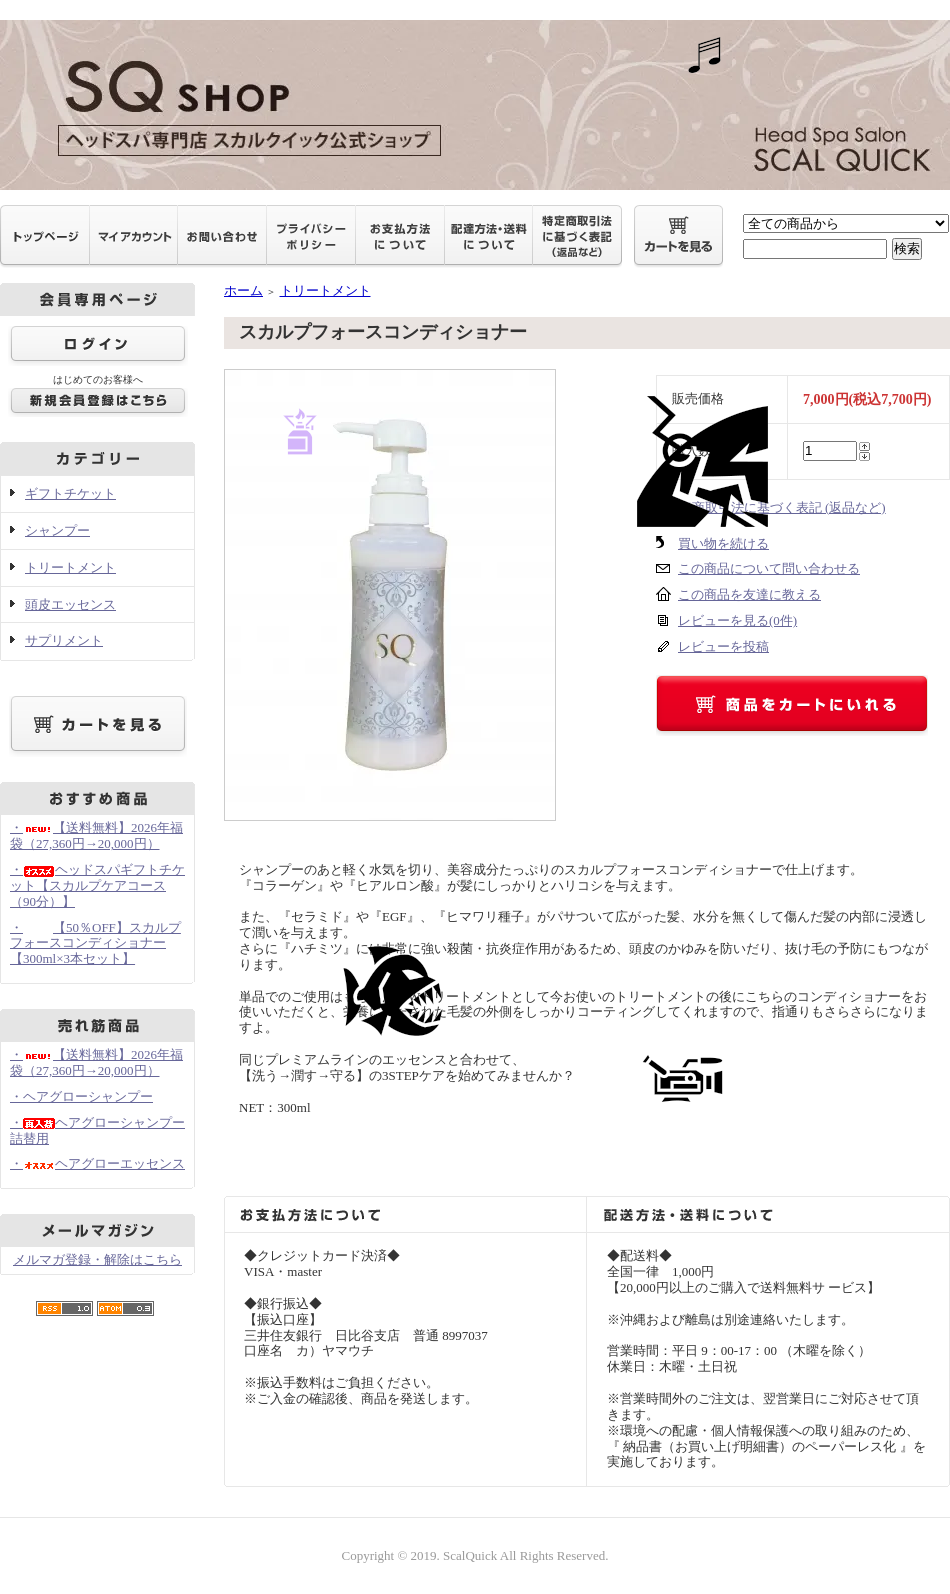  I want to click on indicates a dangerous creature or hazard in a game, so click(393, 991).